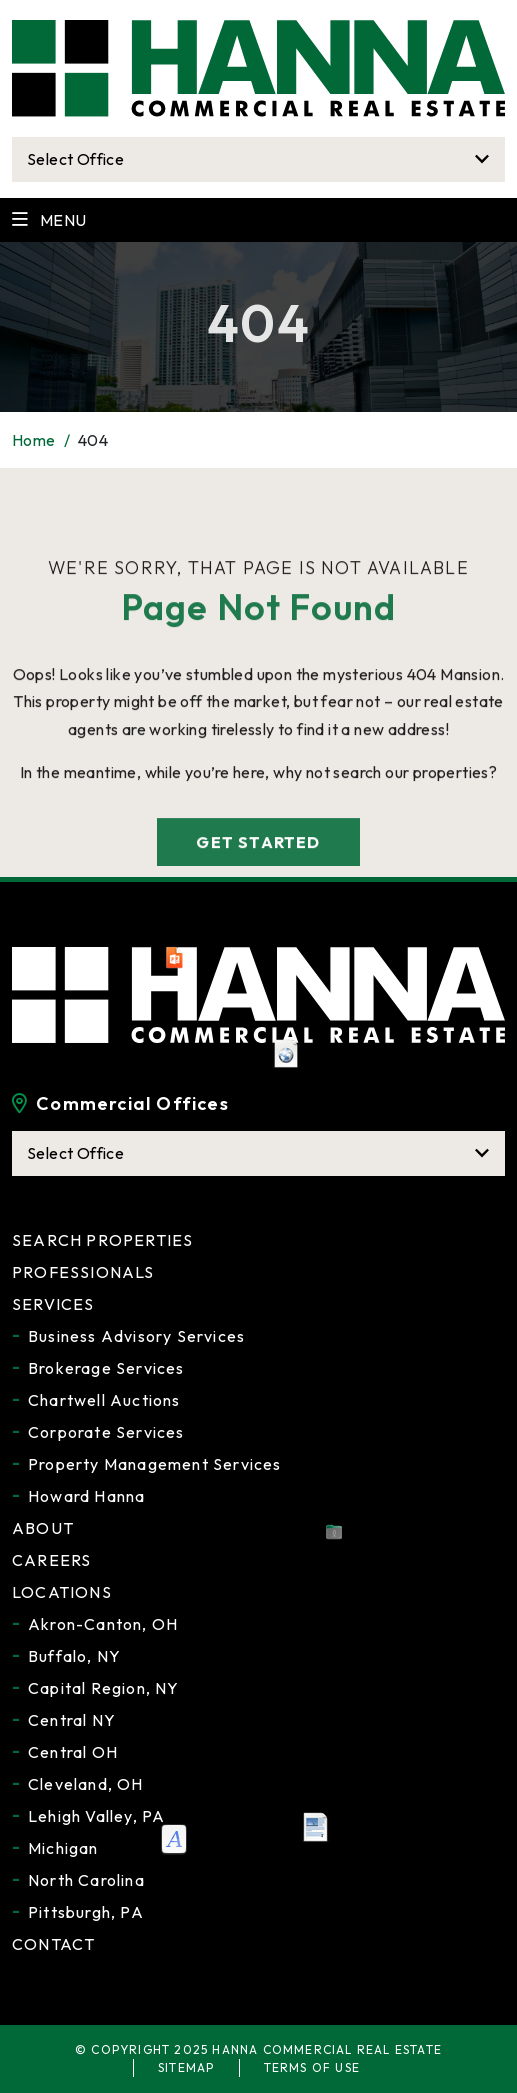  What do you see at coordinates (174, 957) in the screenshot?
I see `a Microsoft PowerPoint file` at bounding box center [174, 957].